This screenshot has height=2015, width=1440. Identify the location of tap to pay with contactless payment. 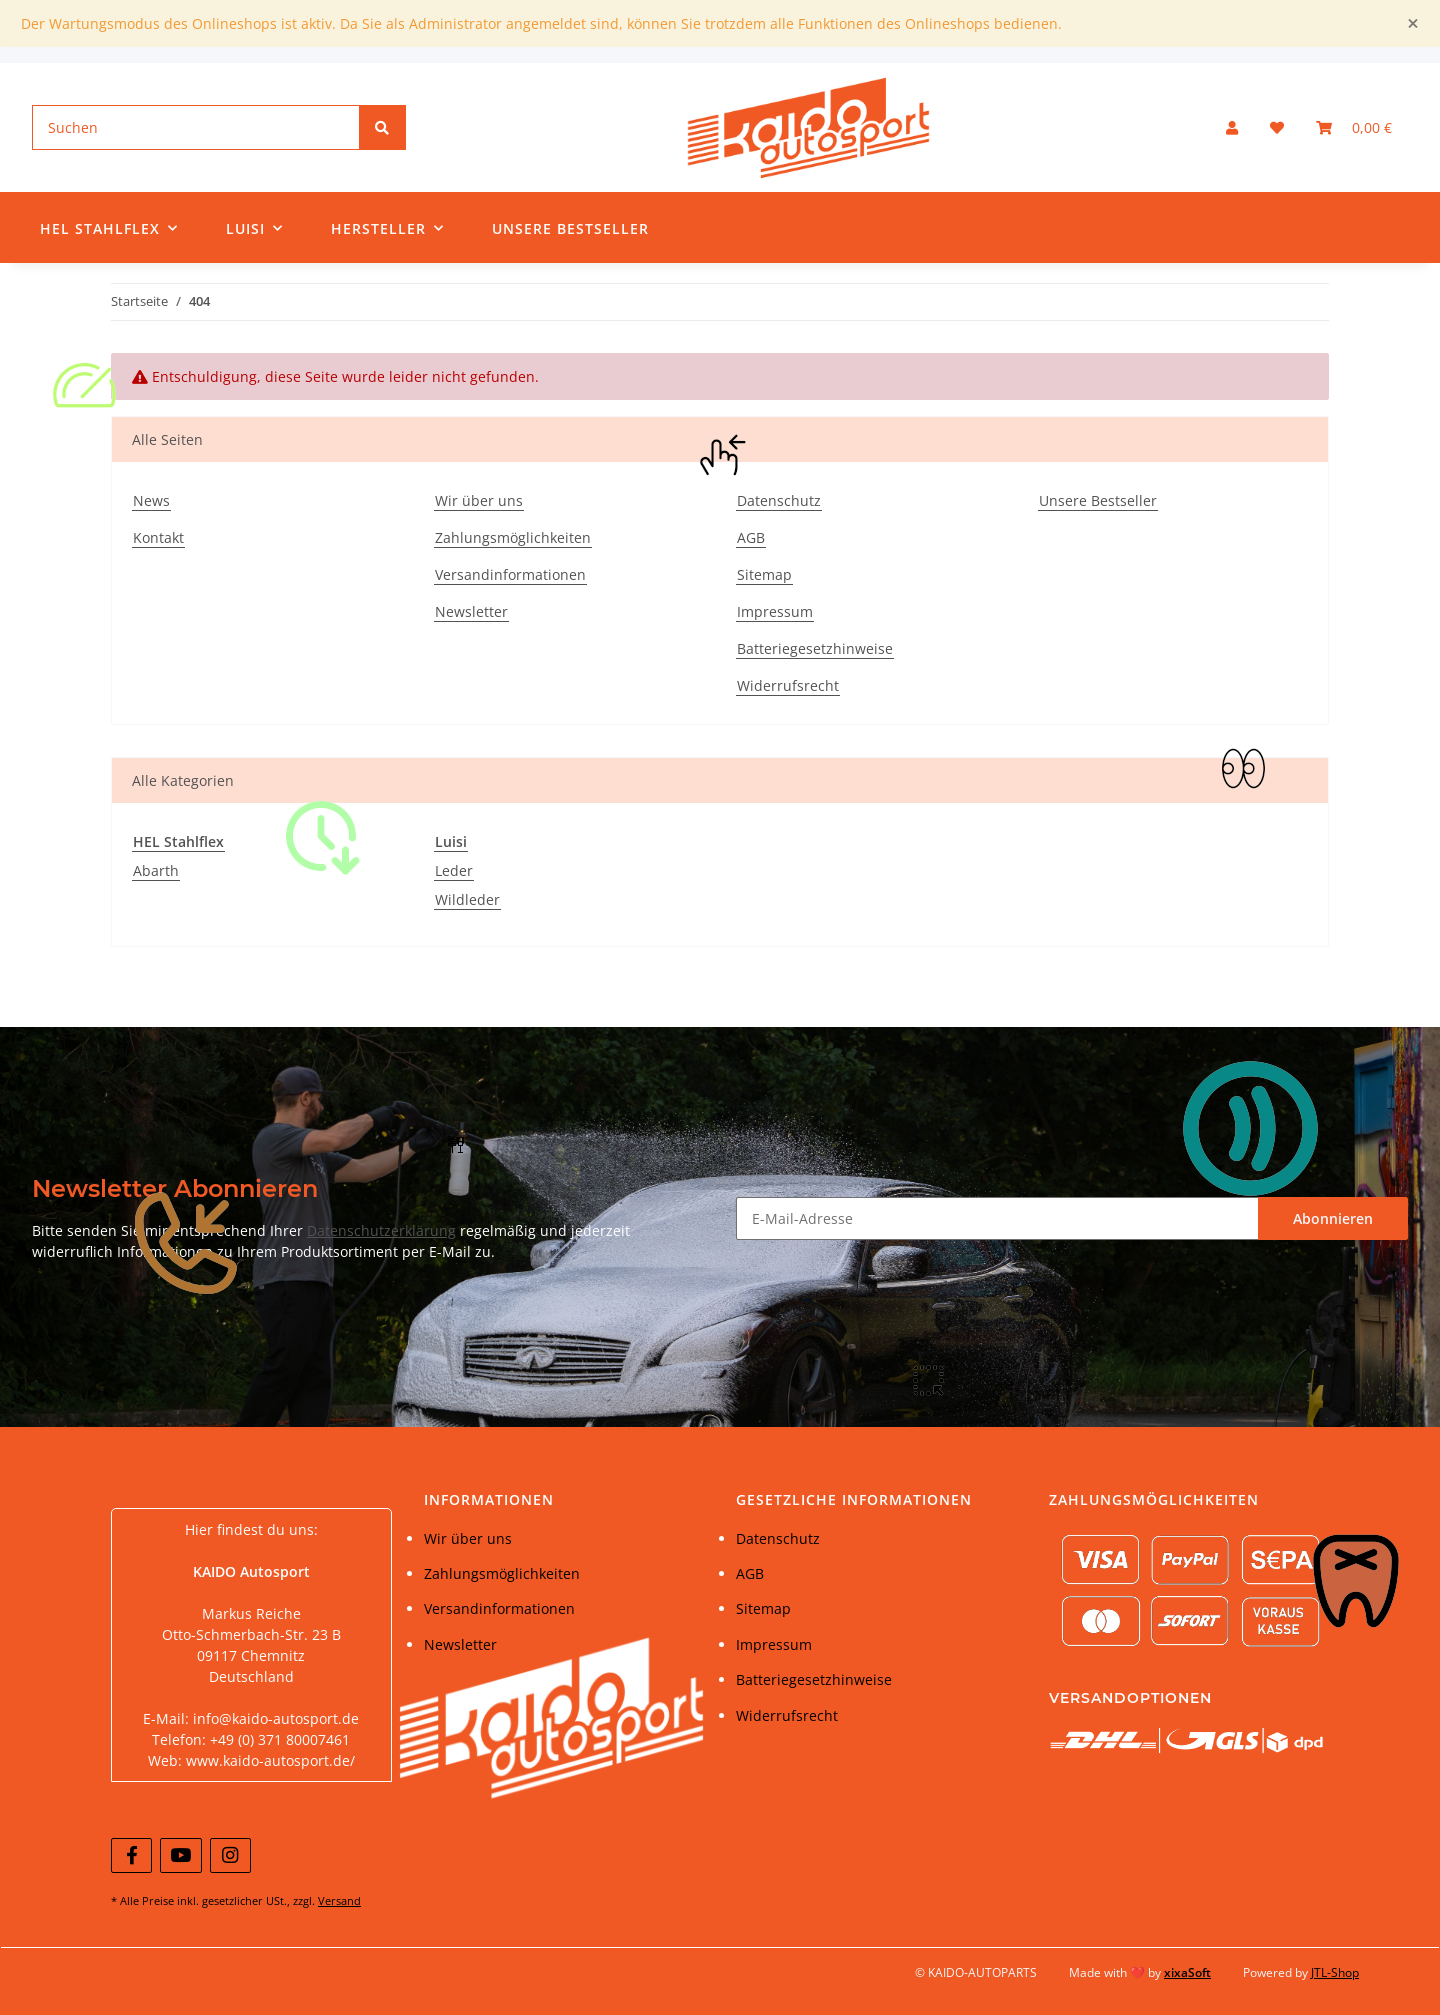
(1250, 1128).